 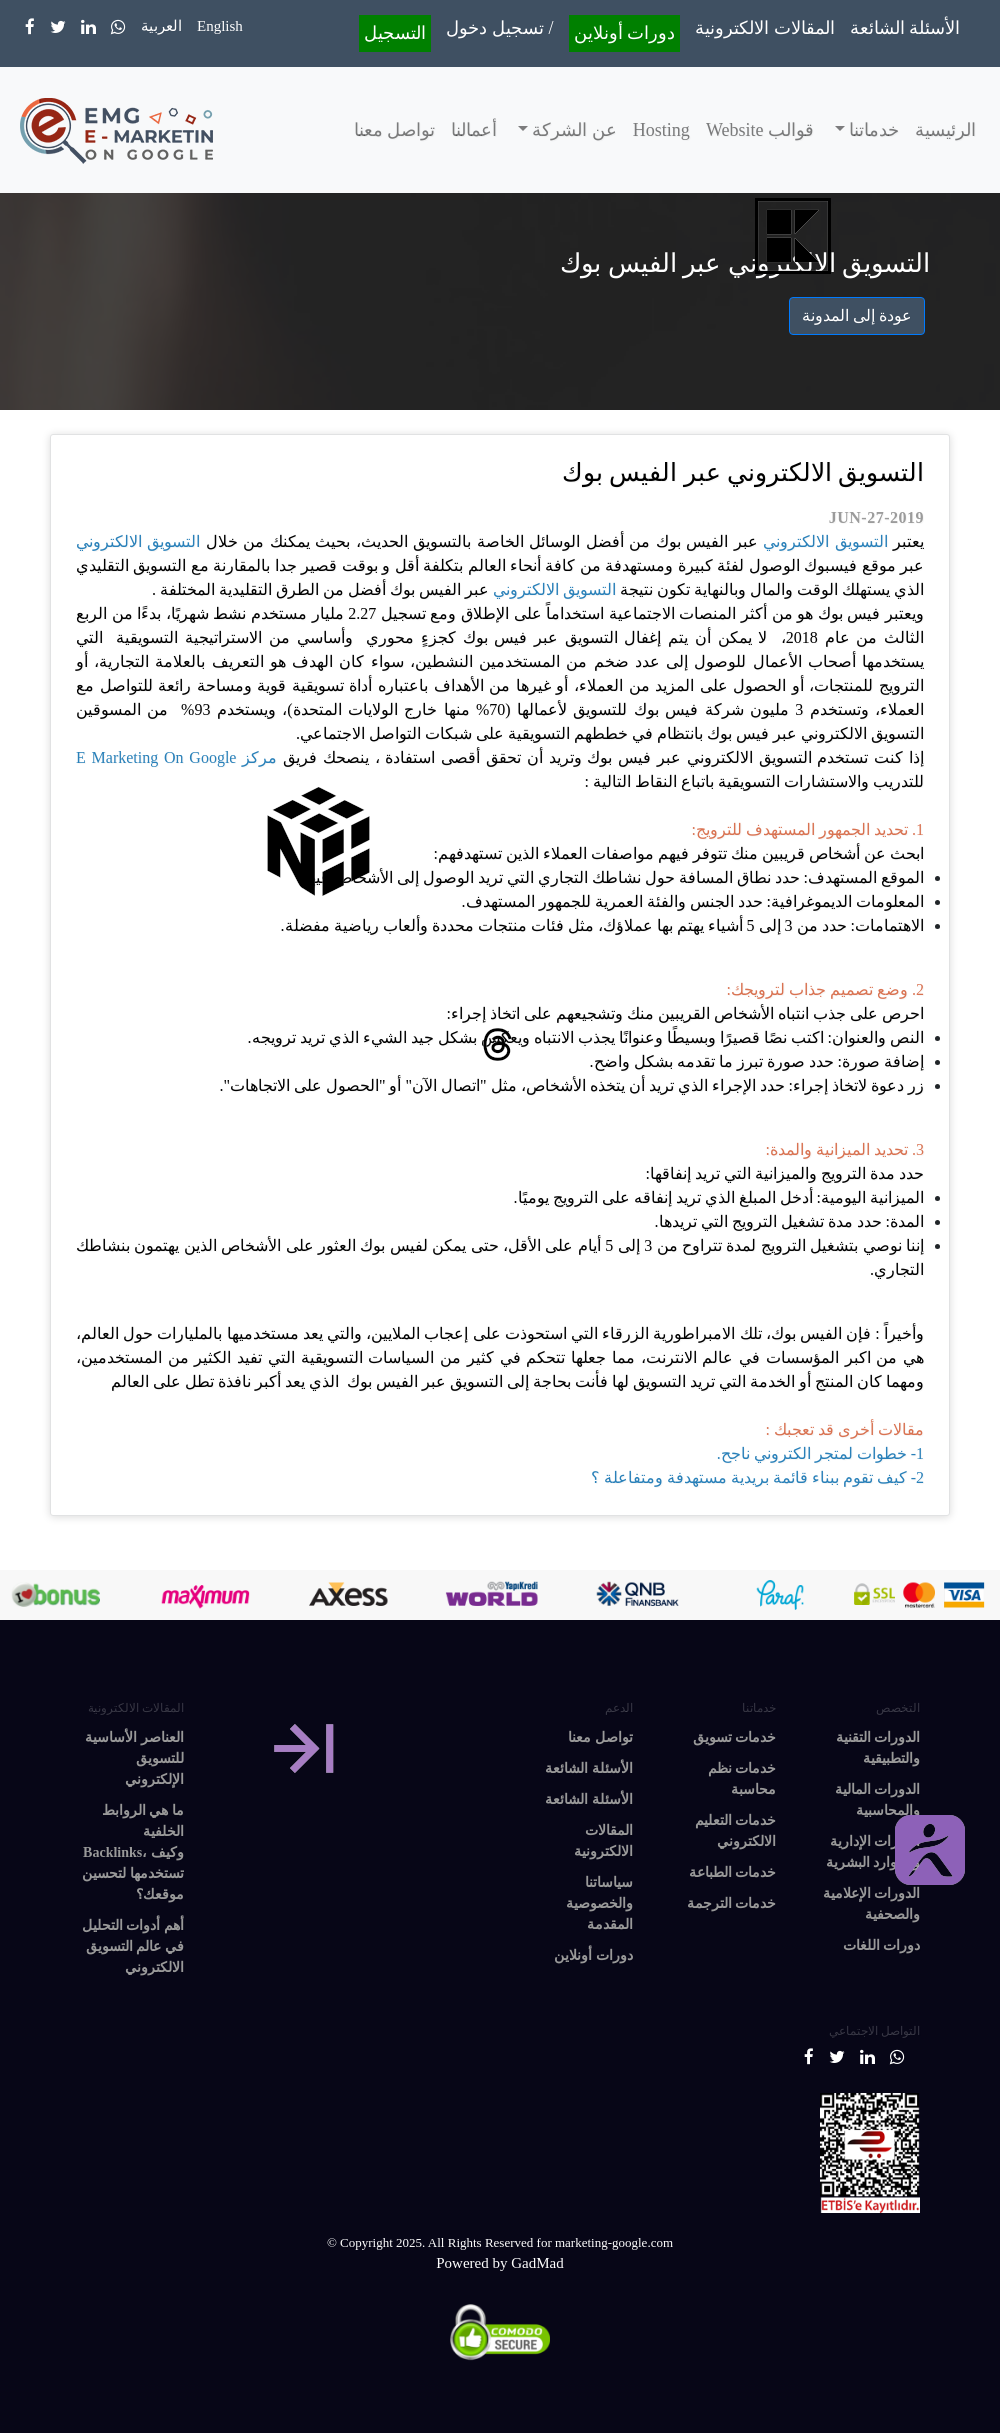 I want to click on NumPy library or package integration, so click(x=318, y=841).